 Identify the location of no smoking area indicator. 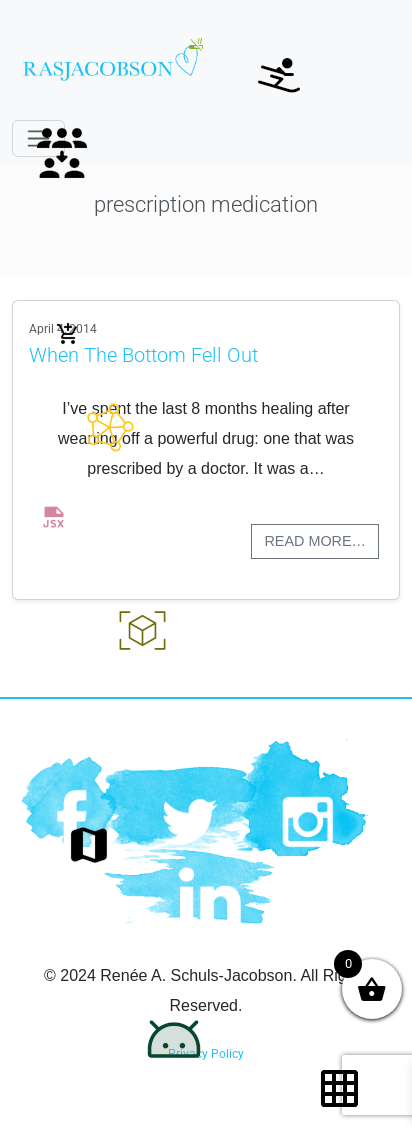
(196, 45).